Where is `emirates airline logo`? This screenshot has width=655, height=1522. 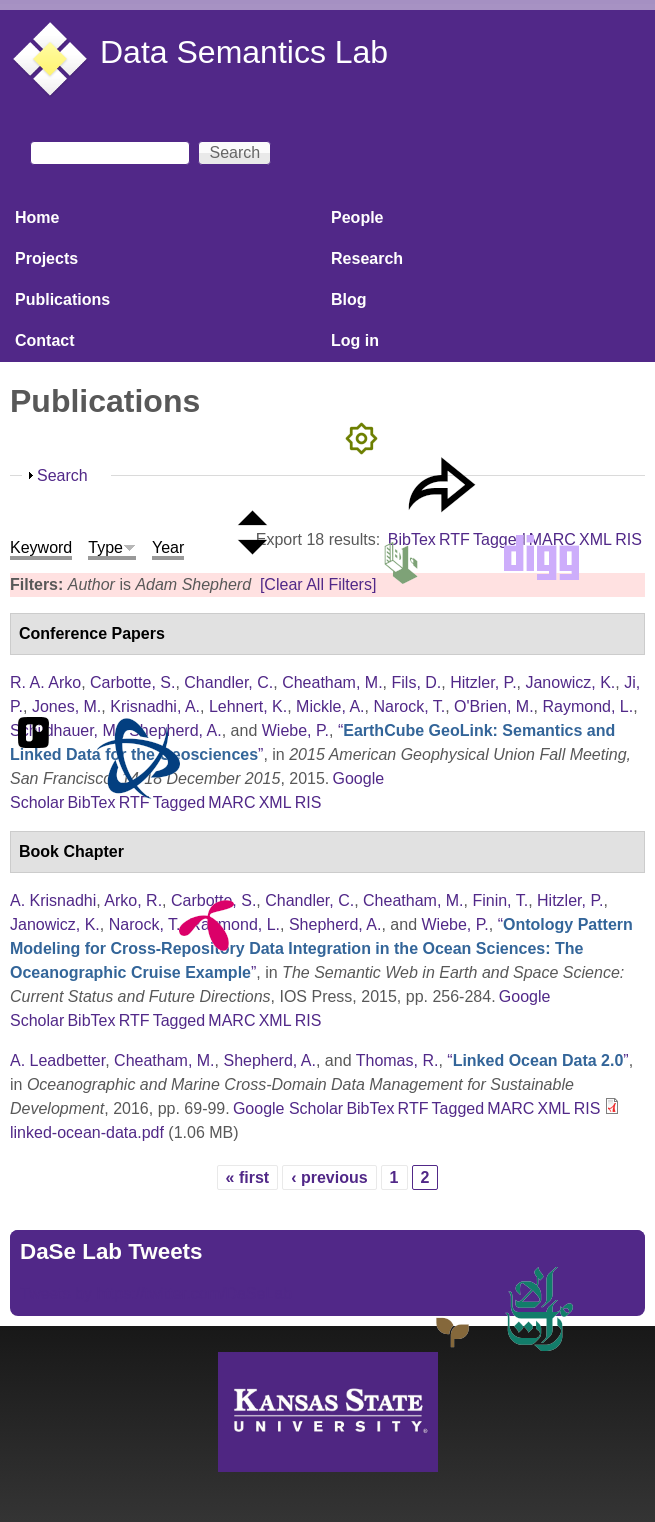
emirates airline logo is located at coordinates (539, 1309).